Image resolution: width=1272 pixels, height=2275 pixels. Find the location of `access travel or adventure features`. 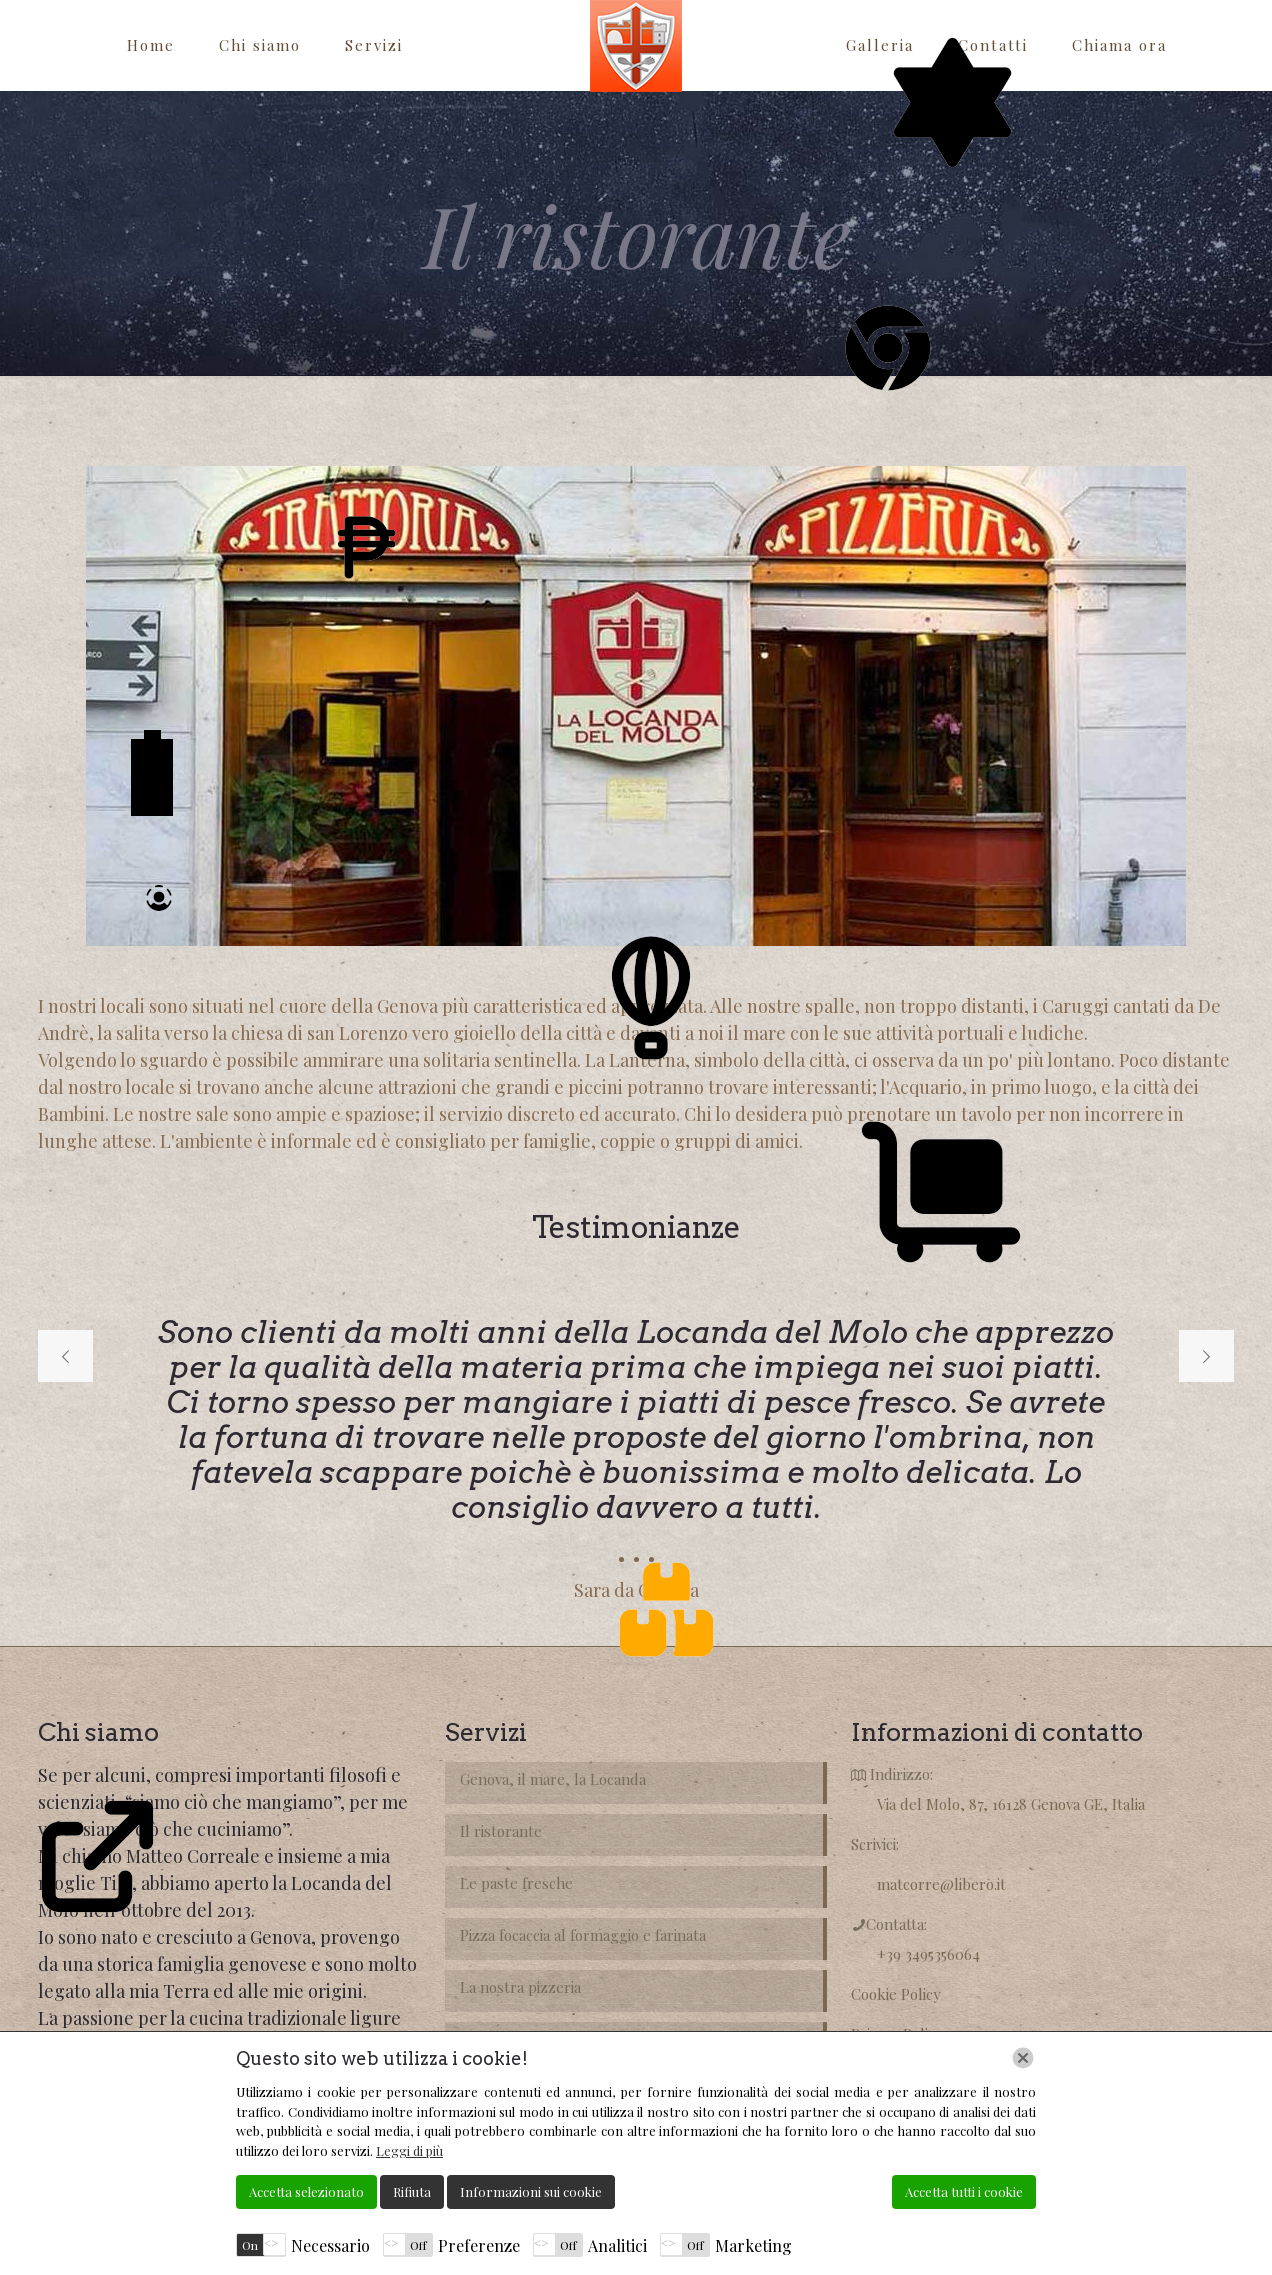

access travel or adventure features is located at coordinates (651, 998).